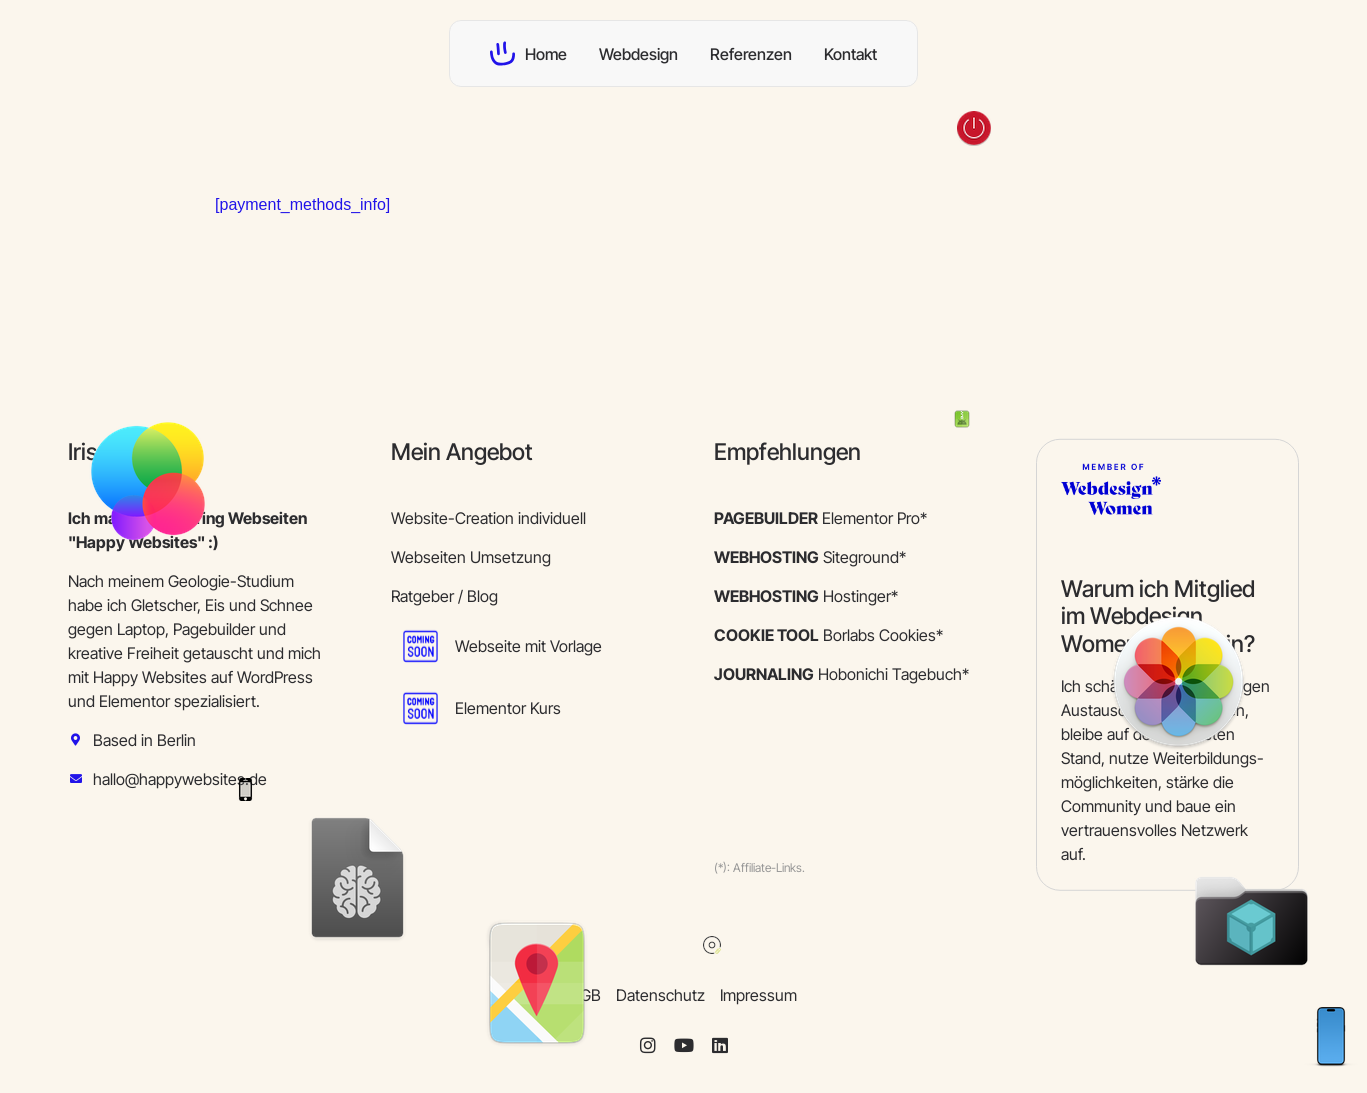 This screenshot has width=1367, height=1093. I want to click on a DICOM medical imaging file, so click(357, 877).